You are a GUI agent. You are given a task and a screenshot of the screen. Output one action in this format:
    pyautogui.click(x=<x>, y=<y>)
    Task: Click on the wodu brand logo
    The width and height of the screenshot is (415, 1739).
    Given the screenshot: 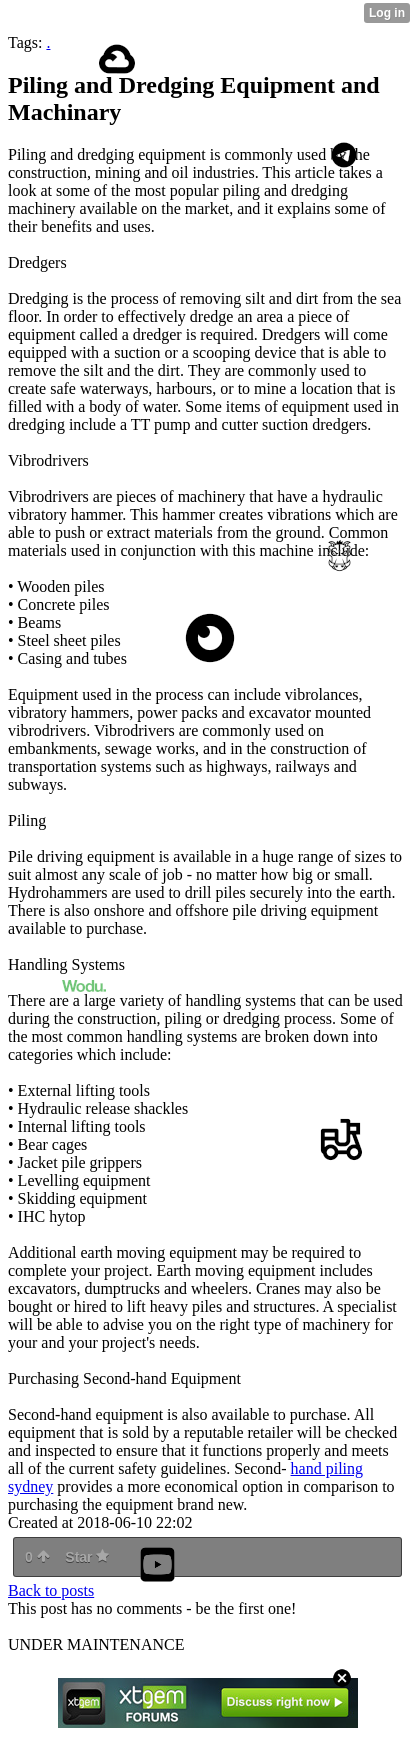 What is the action you would take?
    pyautogui.click(x=84, y=986)
    